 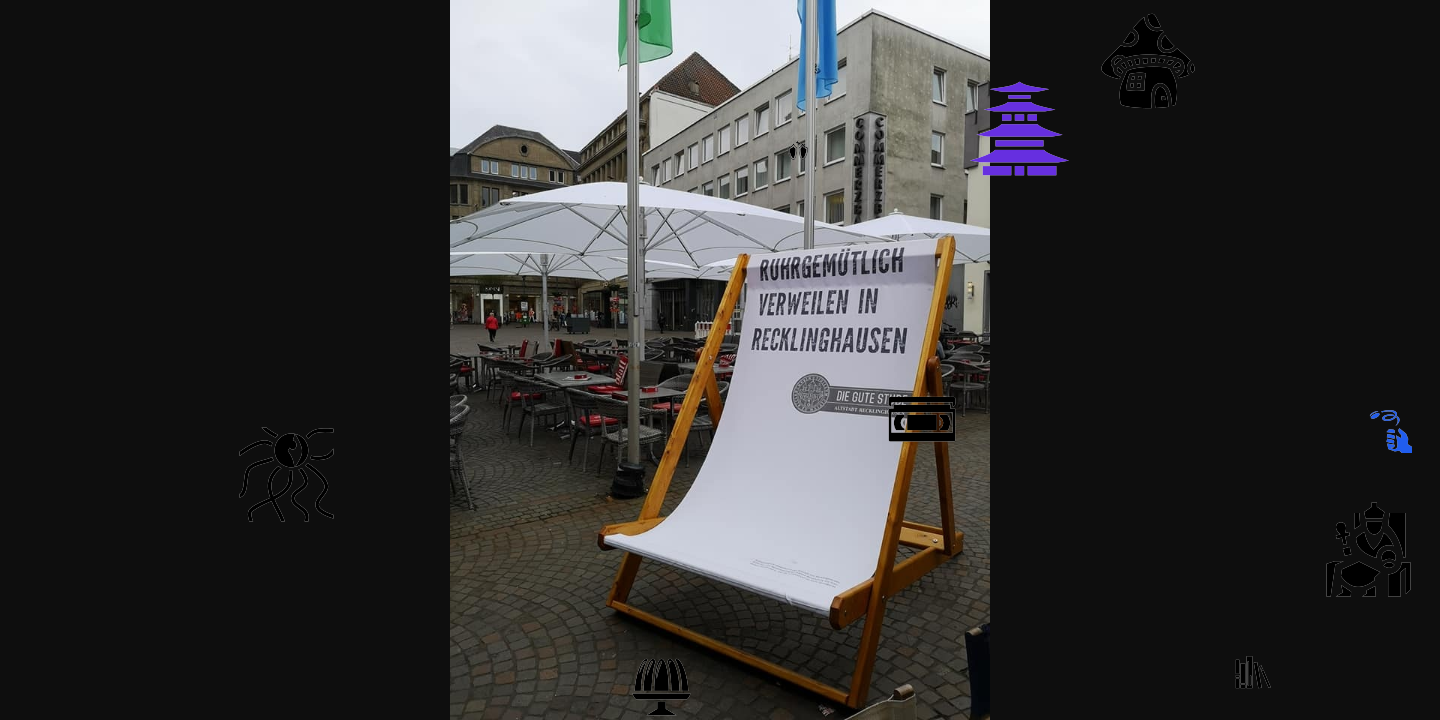 What do you see at coordinates (286, 474) in the screenshot?
I see `select tentacle monster enemy type` at bounding box center [286, 474].